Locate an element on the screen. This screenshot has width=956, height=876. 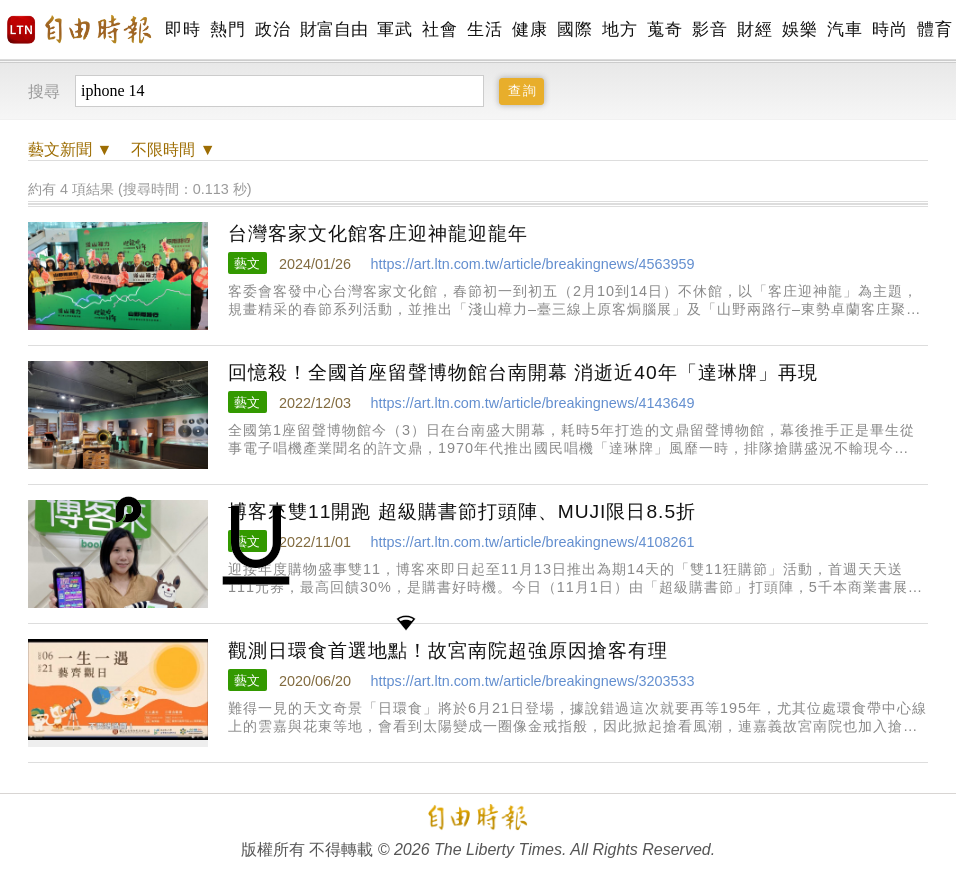
indicates strong wifi signal strength is located at coordinates (406, 623).